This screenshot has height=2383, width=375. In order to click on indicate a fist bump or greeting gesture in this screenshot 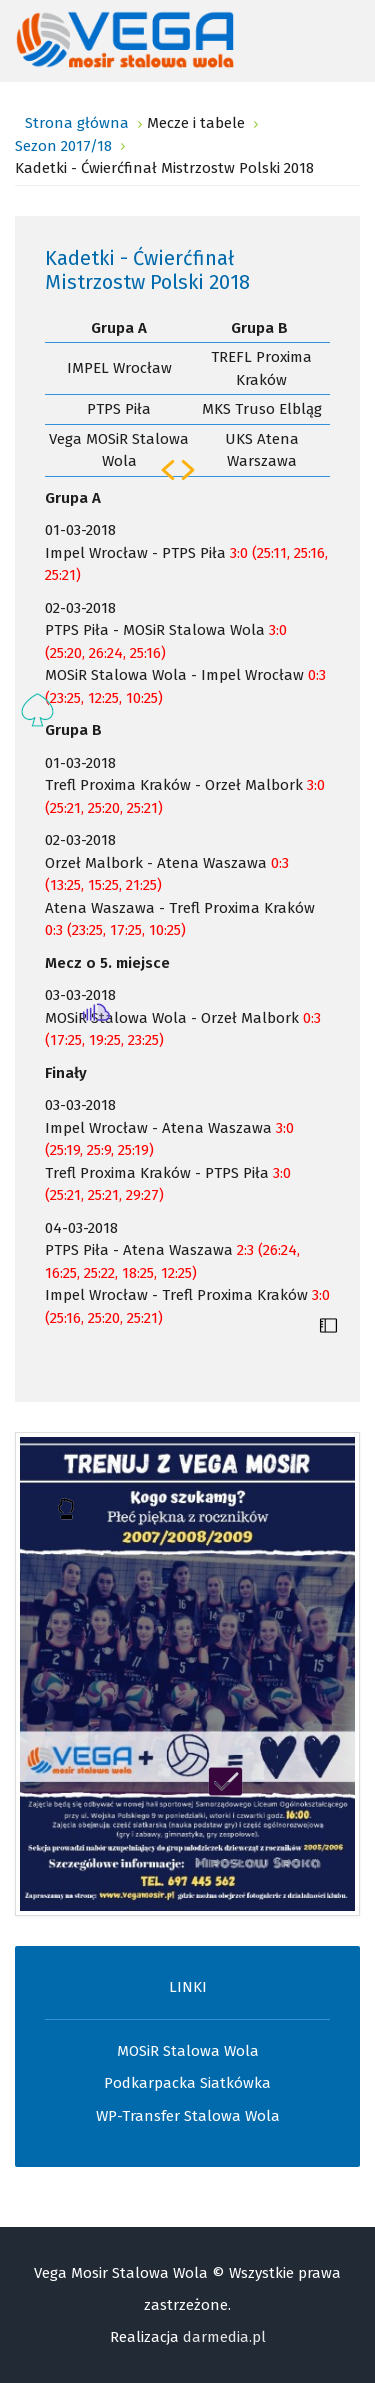, I will do `click(66, 1509)`.